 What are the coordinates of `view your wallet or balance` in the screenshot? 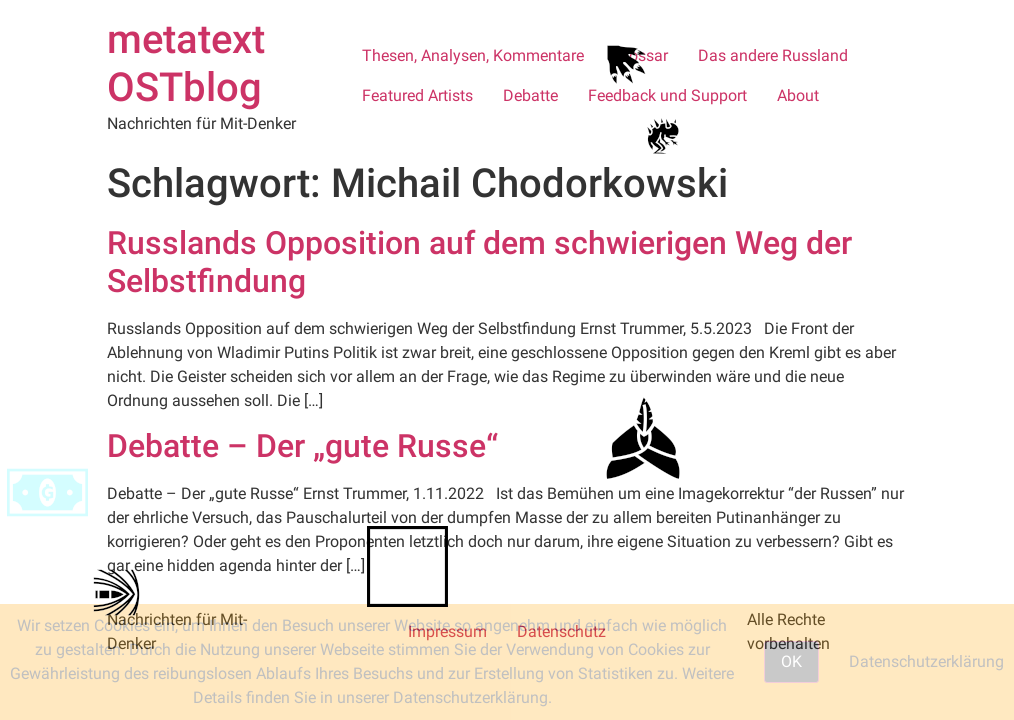 It's located at (47, 492).